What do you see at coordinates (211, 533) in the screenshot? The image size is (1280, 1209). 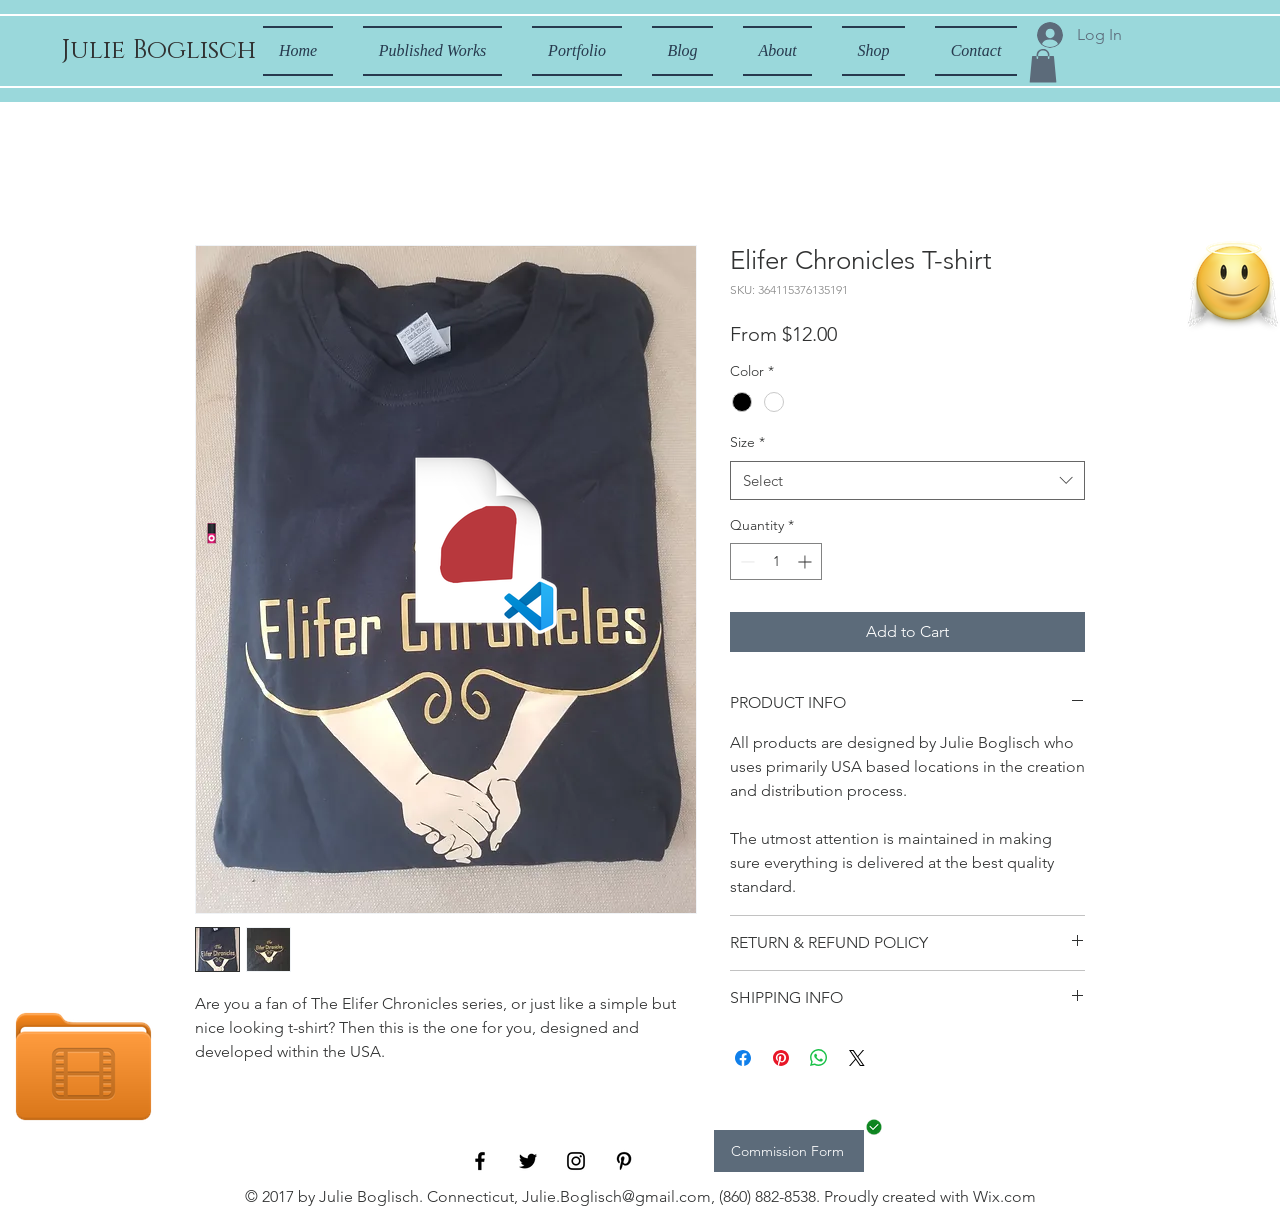 I see `iPod nano device in pink` at bounding box center [211, 533].